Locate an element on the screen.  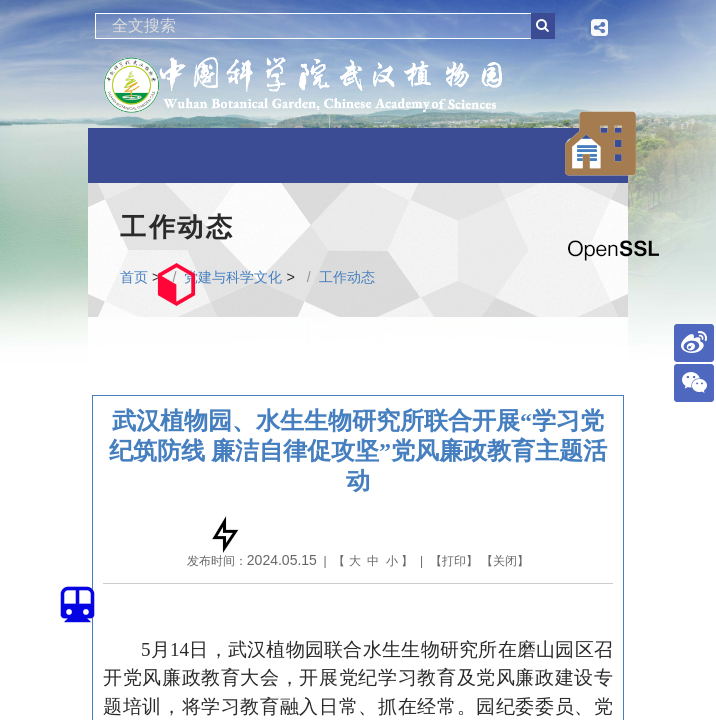
open 3d modeling or design tools is located at coordinates (176, 284).